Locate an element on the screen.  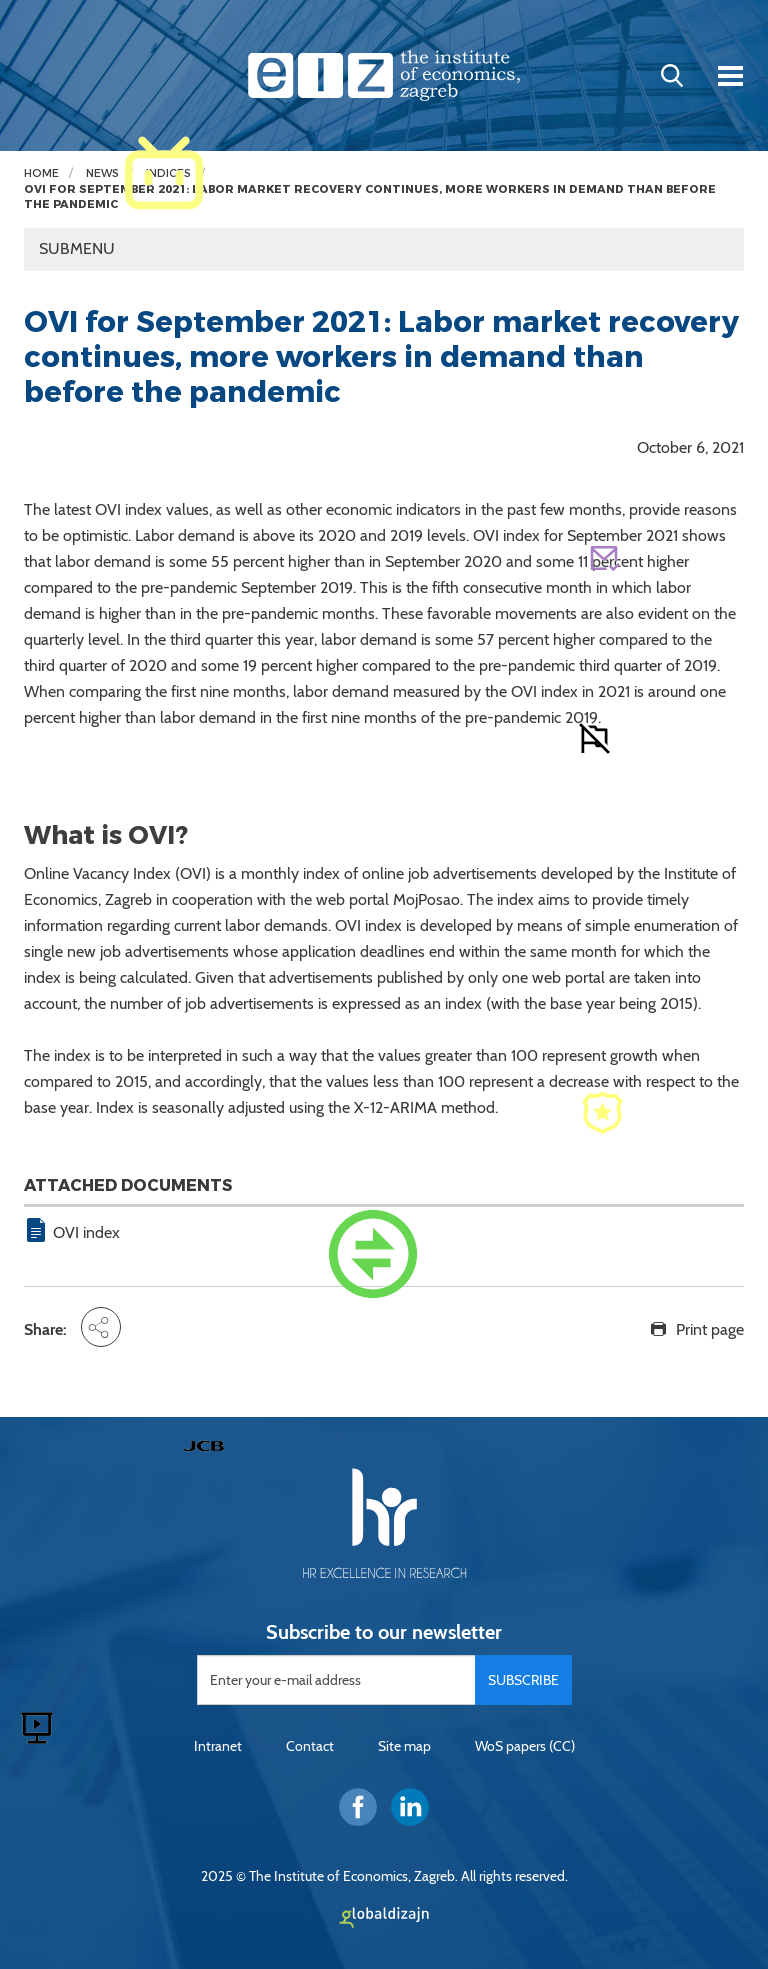
disable or turn off flag notifications is located at coordinates (594, 738).